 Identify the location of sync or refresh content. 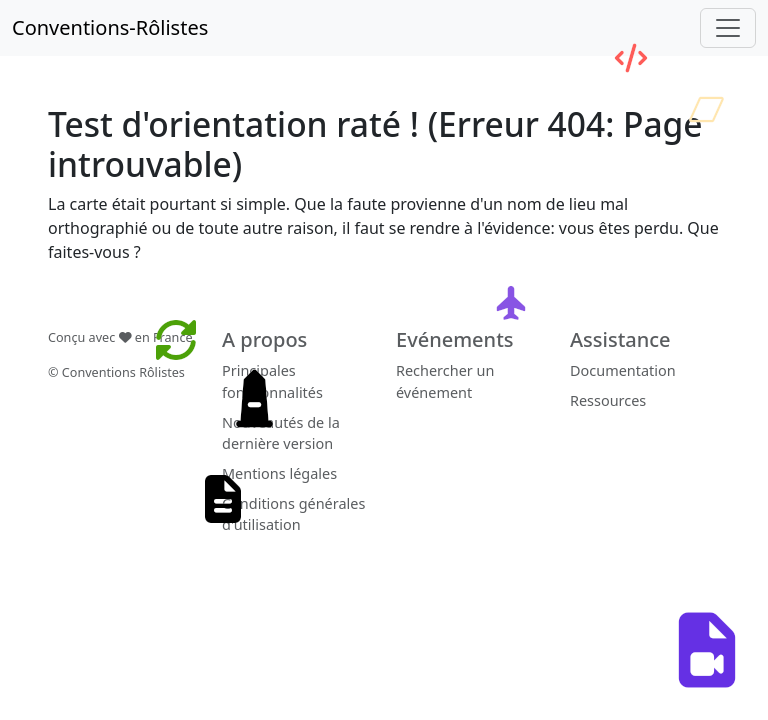
(176, 340).